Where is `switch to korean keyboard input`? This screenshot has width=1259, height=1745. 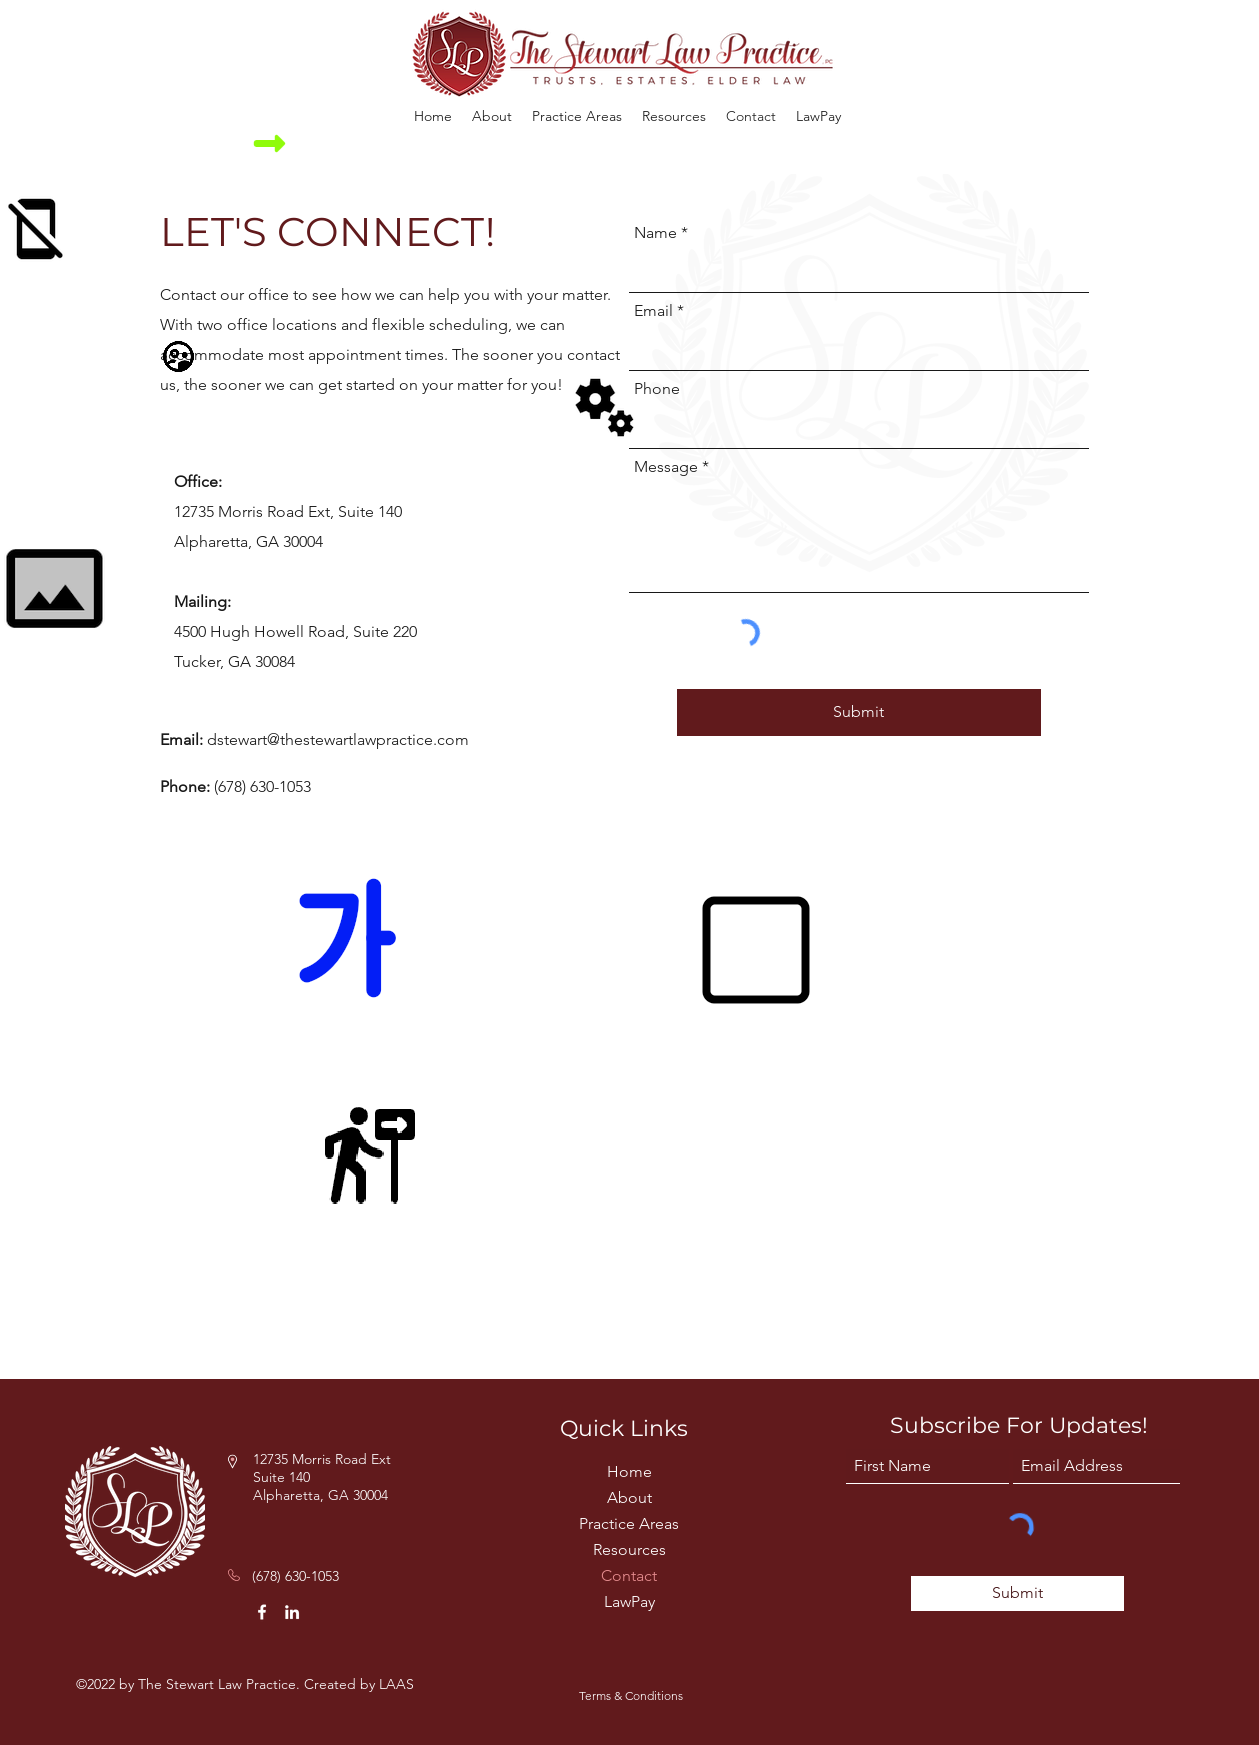
switch to korean keyboard input is located at coordinates (344, 938).